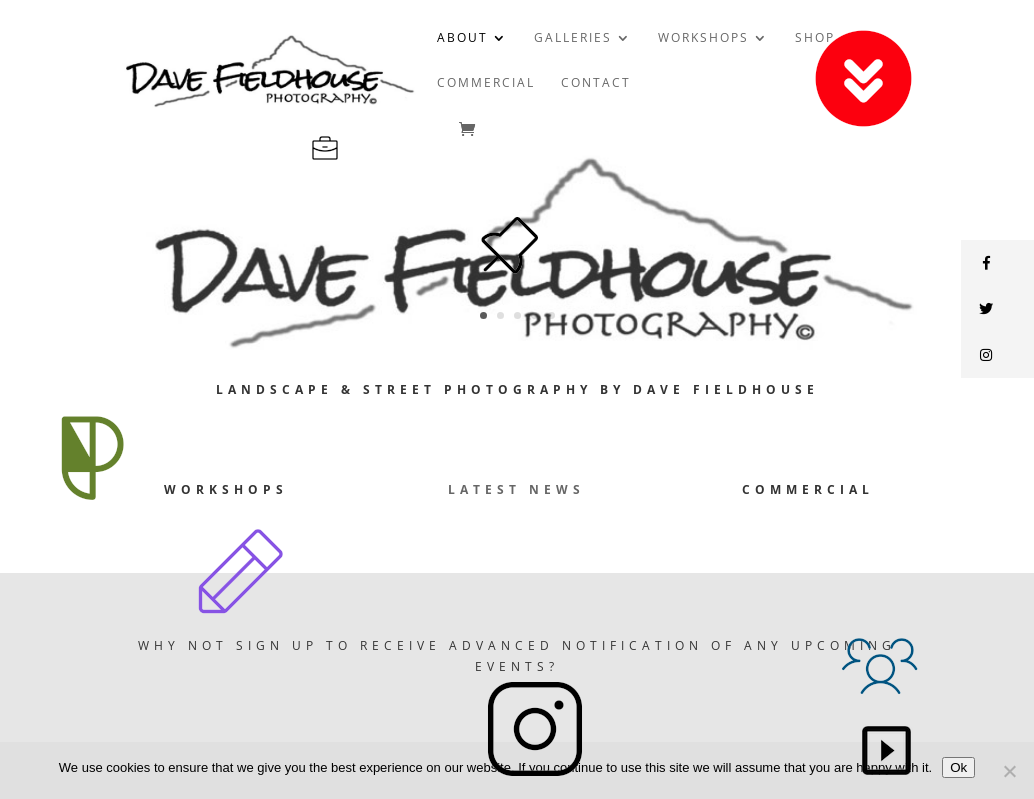 Image resolution: width=1034 pixels, height=799 pixels. Describe the element at coordinates (886, 750) in the screenshot. I see `start a slideshow presentation` at that location.